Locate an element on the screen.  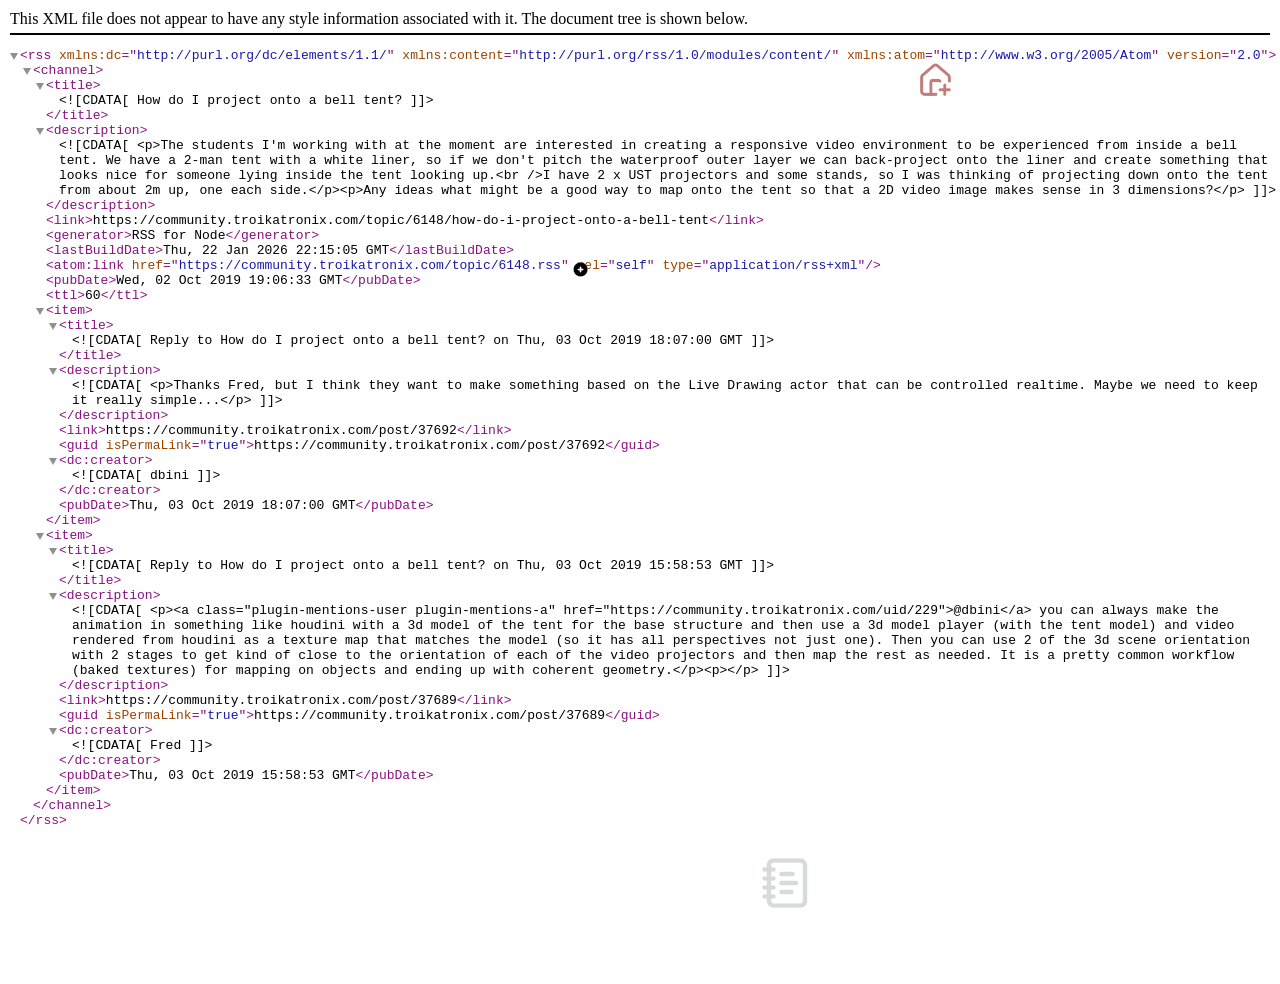
open your notes or notebook is located at coordinates (787, 883).